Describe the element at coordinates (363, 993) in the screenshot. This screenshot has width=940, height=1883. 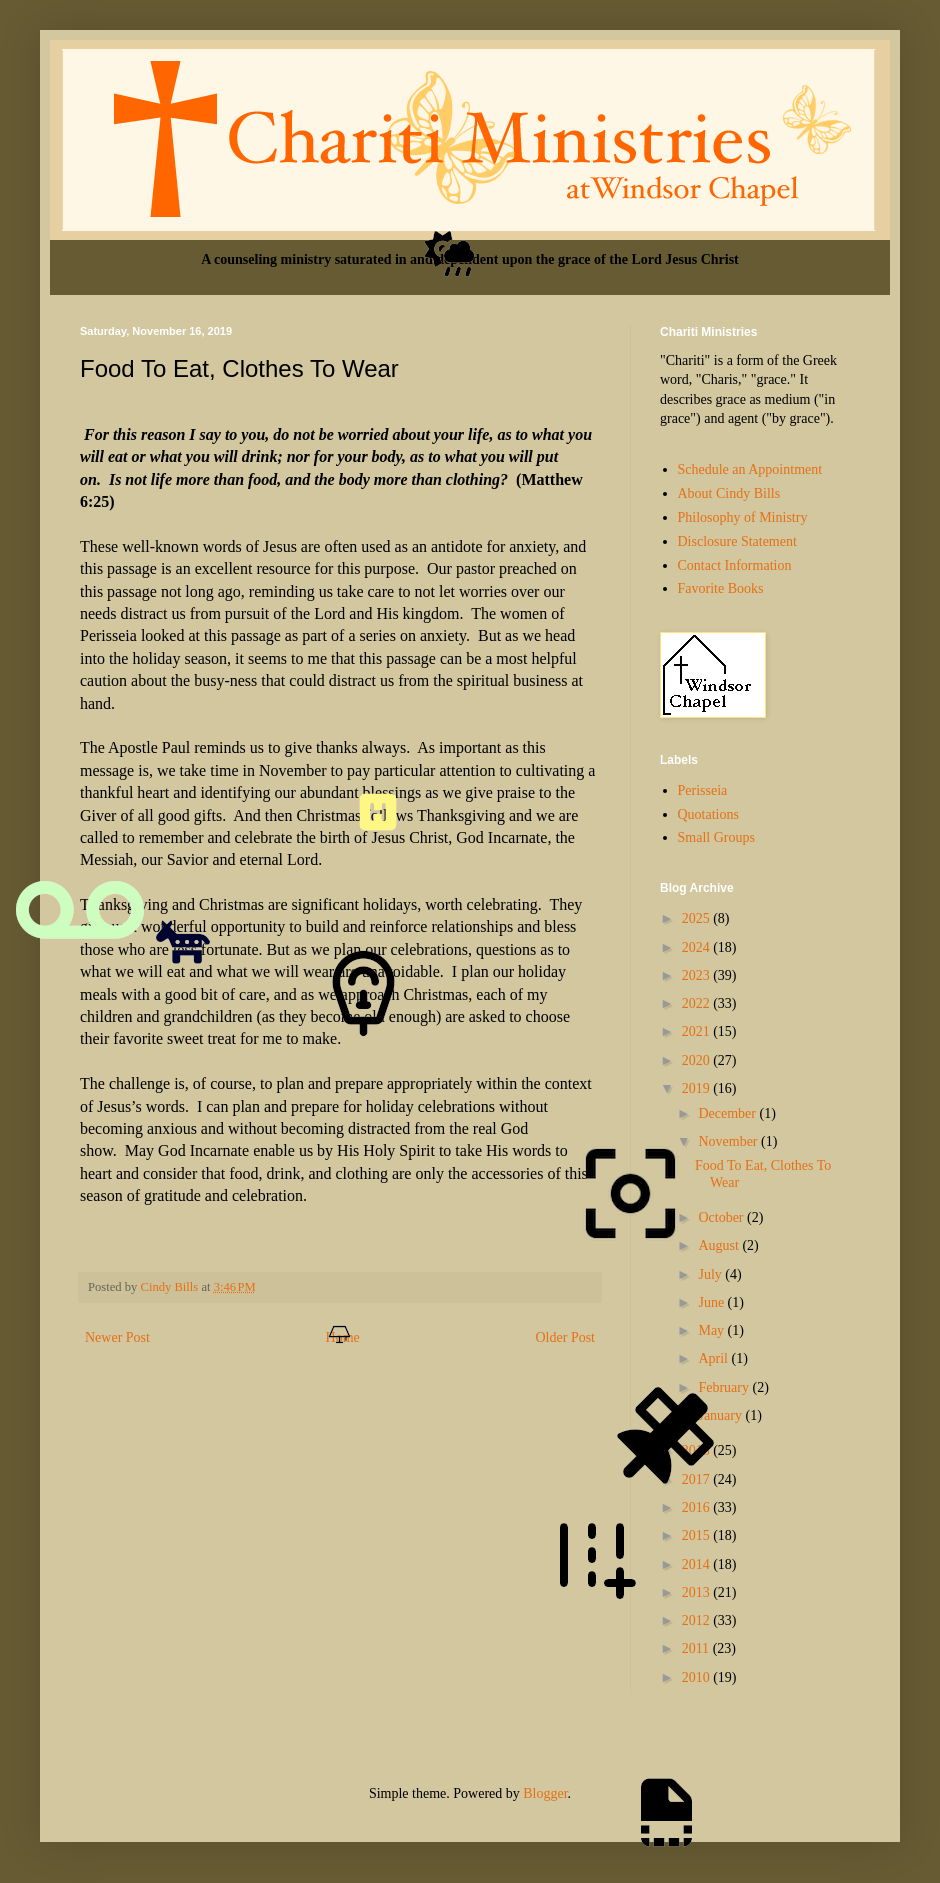
I see `find nearby parking meters` at that location.